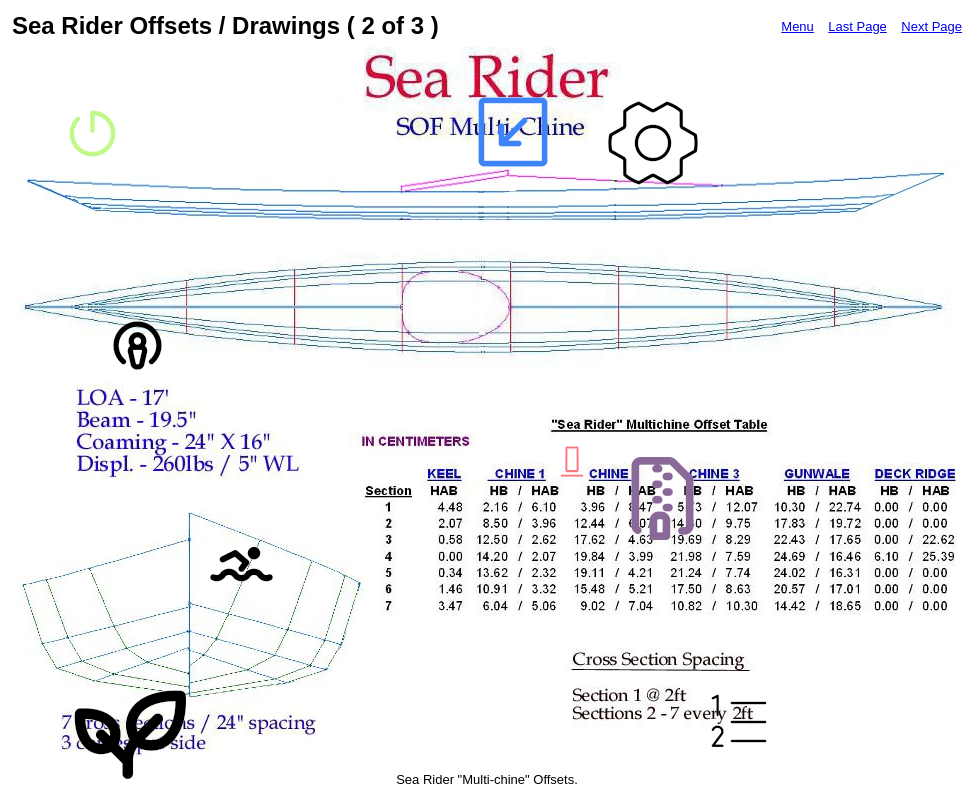 This screenshot has width=966, height=799. I want to click on link to gravatar profile settings, so click(92, 133).